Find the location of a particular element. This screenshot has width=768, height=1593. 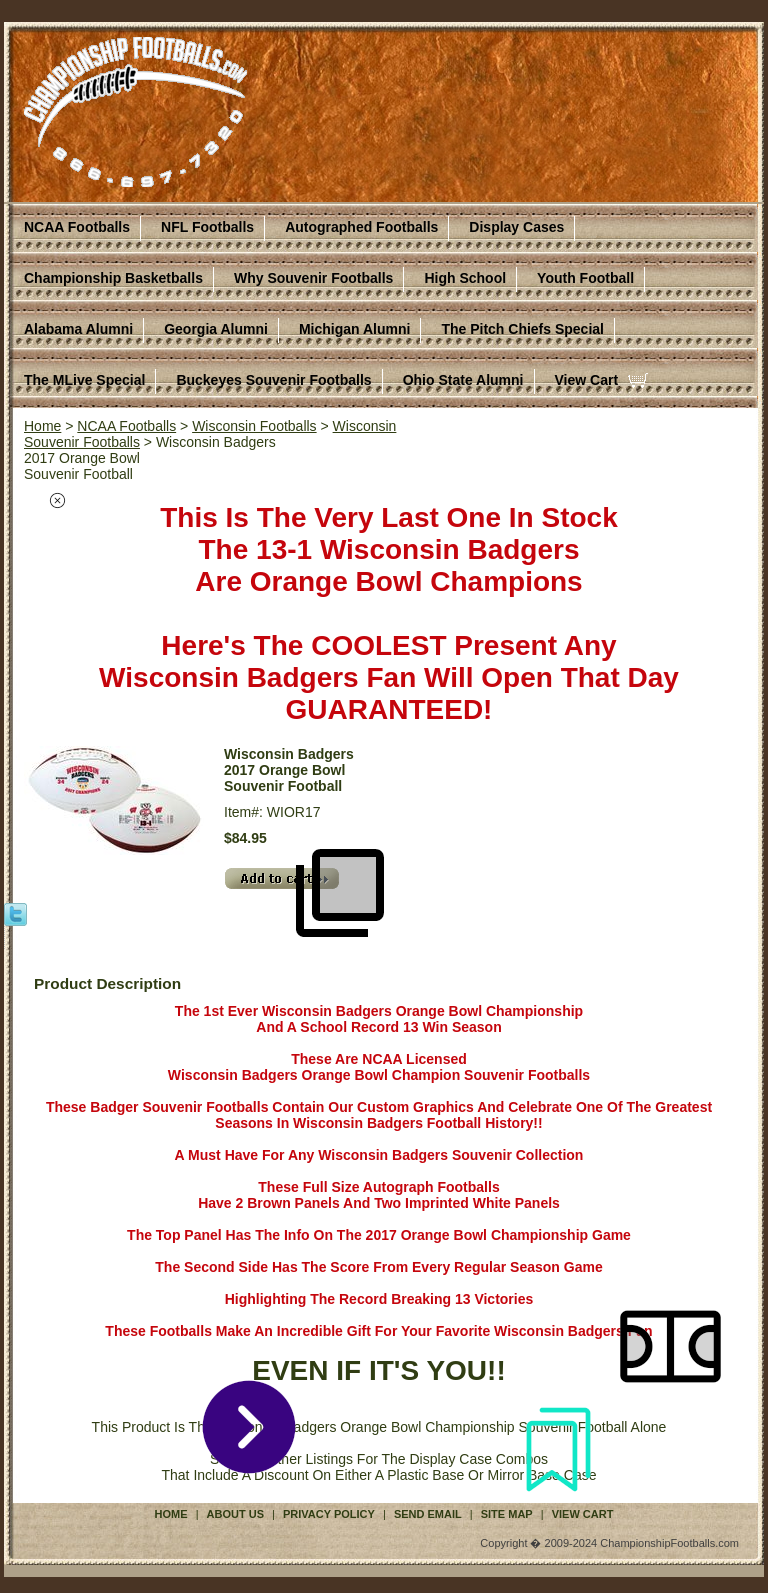

view stacked or layered content is located at coordinates (340, 893).